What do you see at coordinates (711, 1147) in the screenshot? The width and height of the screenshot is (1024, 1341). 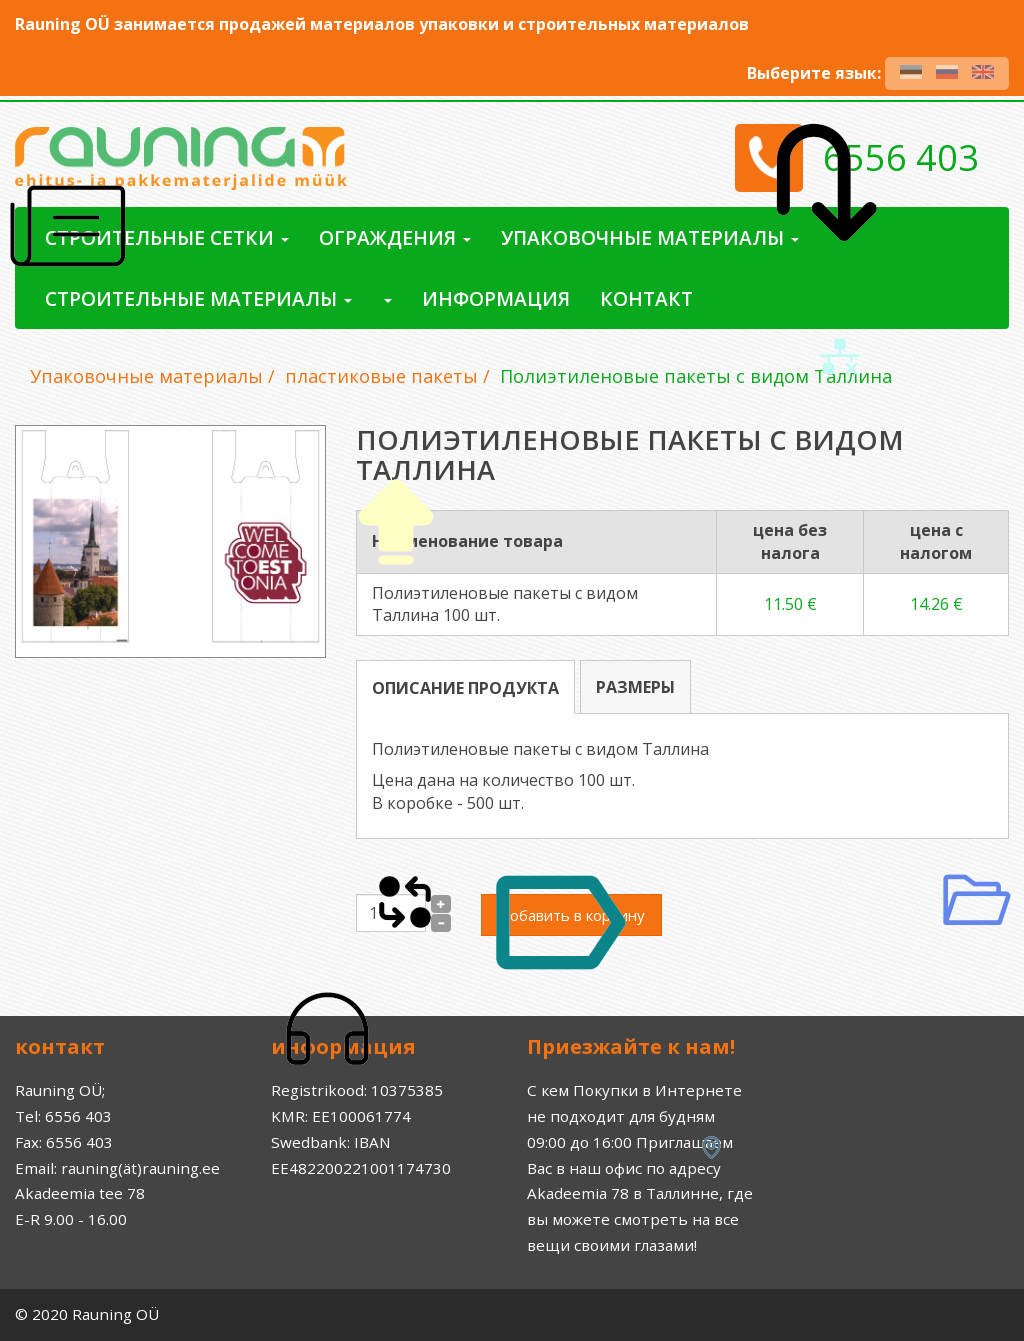 I see `view or set a location on the map` at bounding box center [711, 1147].